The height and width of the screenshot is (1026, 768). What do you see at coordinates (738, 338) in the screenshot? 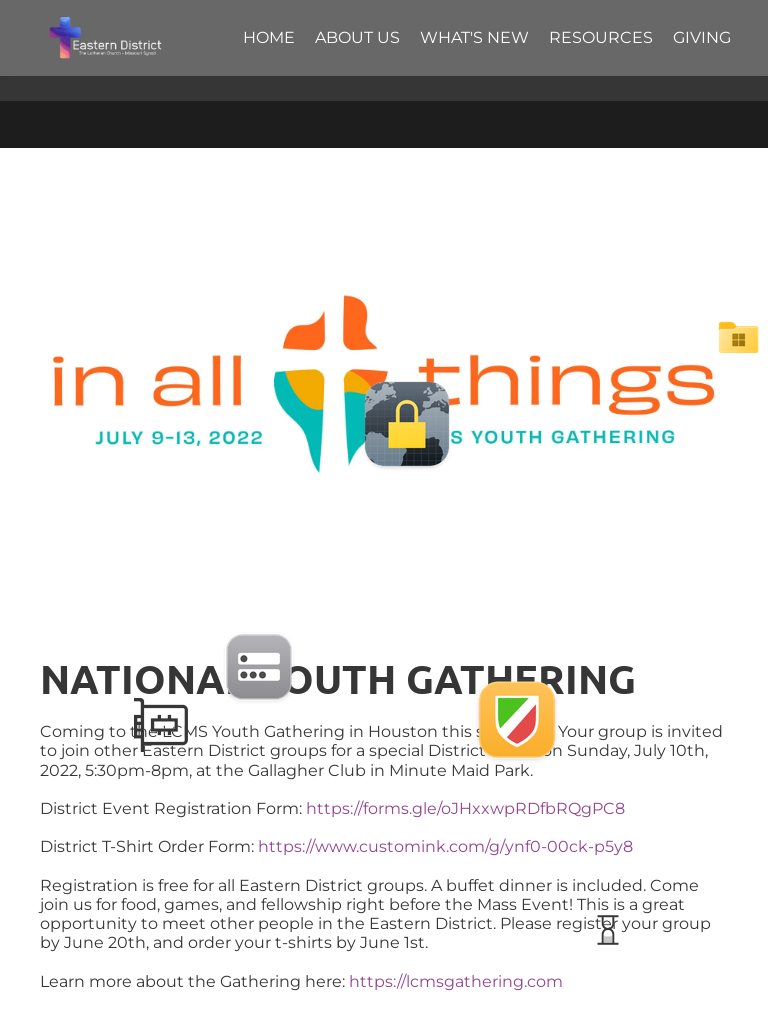
I see `open windows system folder` at bounding box center [738, 338].